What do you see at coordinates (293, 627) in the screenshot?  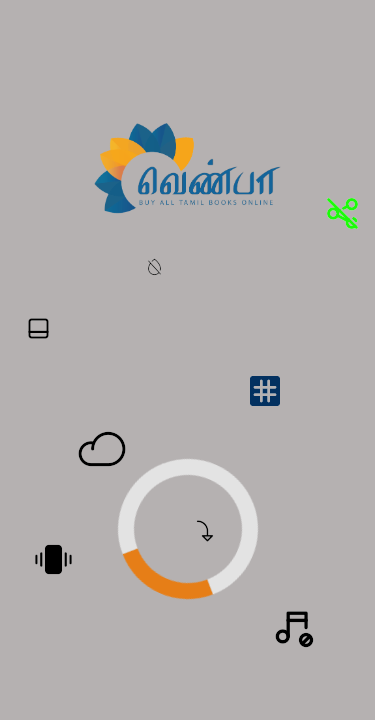 I see `cancel or stop music playback` at bounding box center [293, 627].